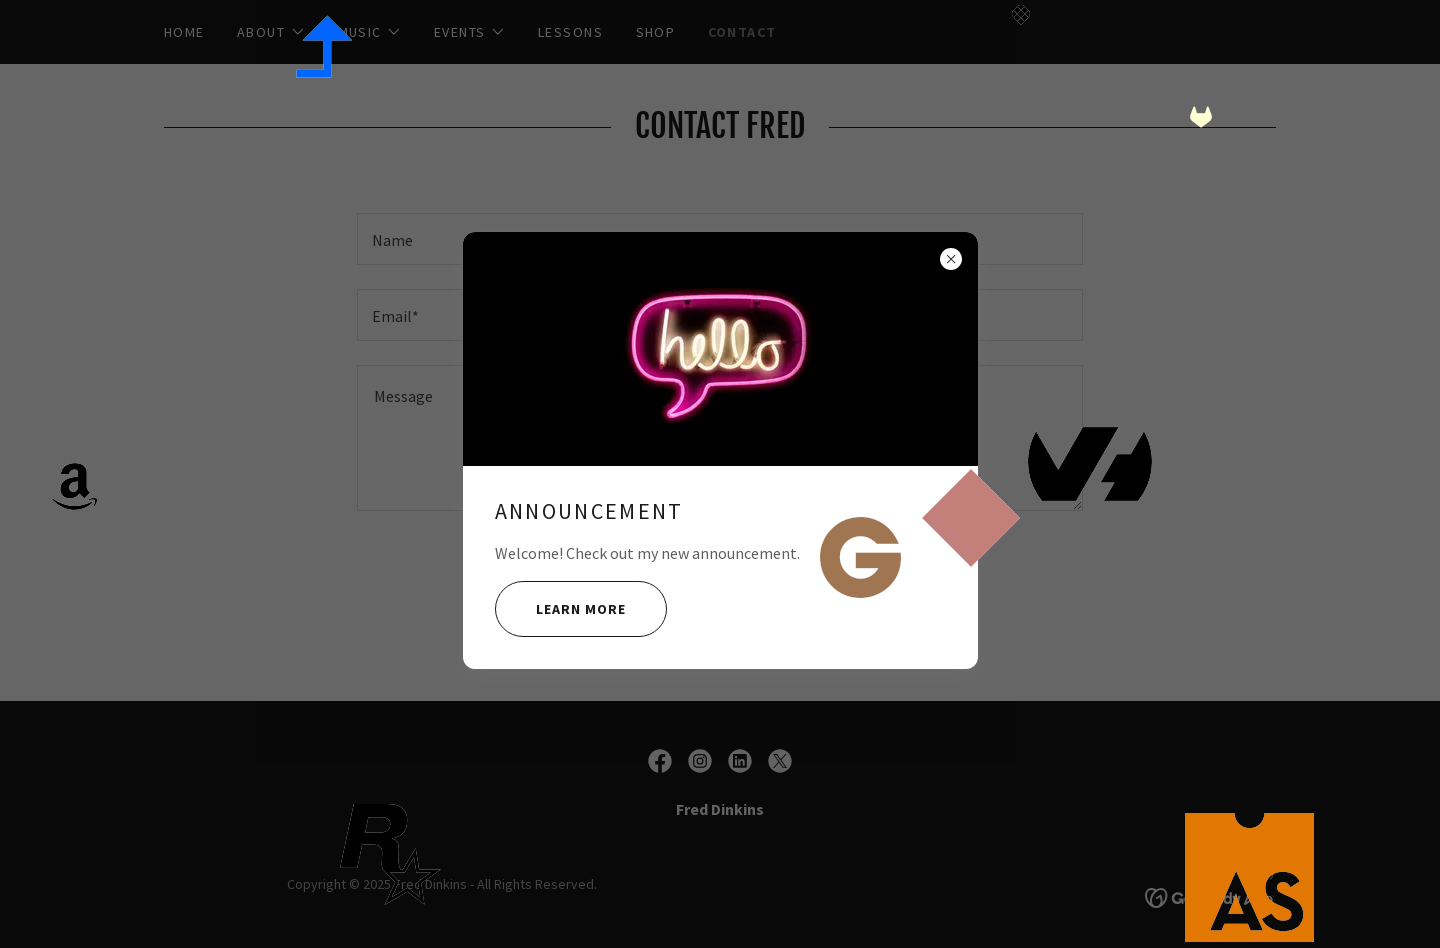  Describe the element at coordinates (1090, 464) in the screenshot. I see `OVH cloud hosting services logo` at that location.